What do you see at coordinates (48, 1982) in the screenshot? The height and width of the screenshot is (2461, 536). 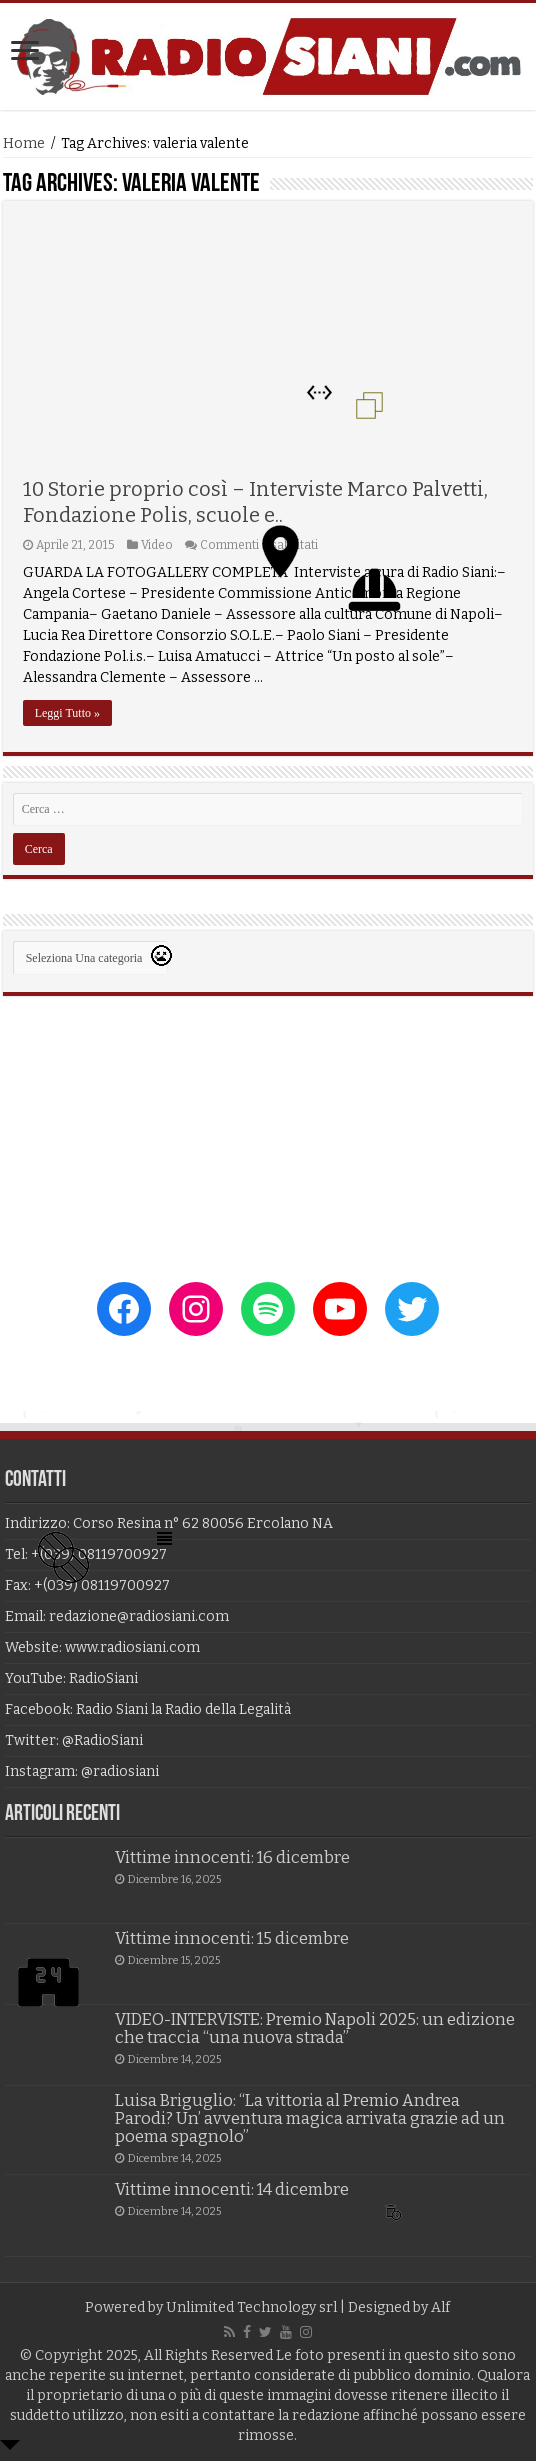 I see `find nearby convenience stores` at bounding box center [48, 1982].